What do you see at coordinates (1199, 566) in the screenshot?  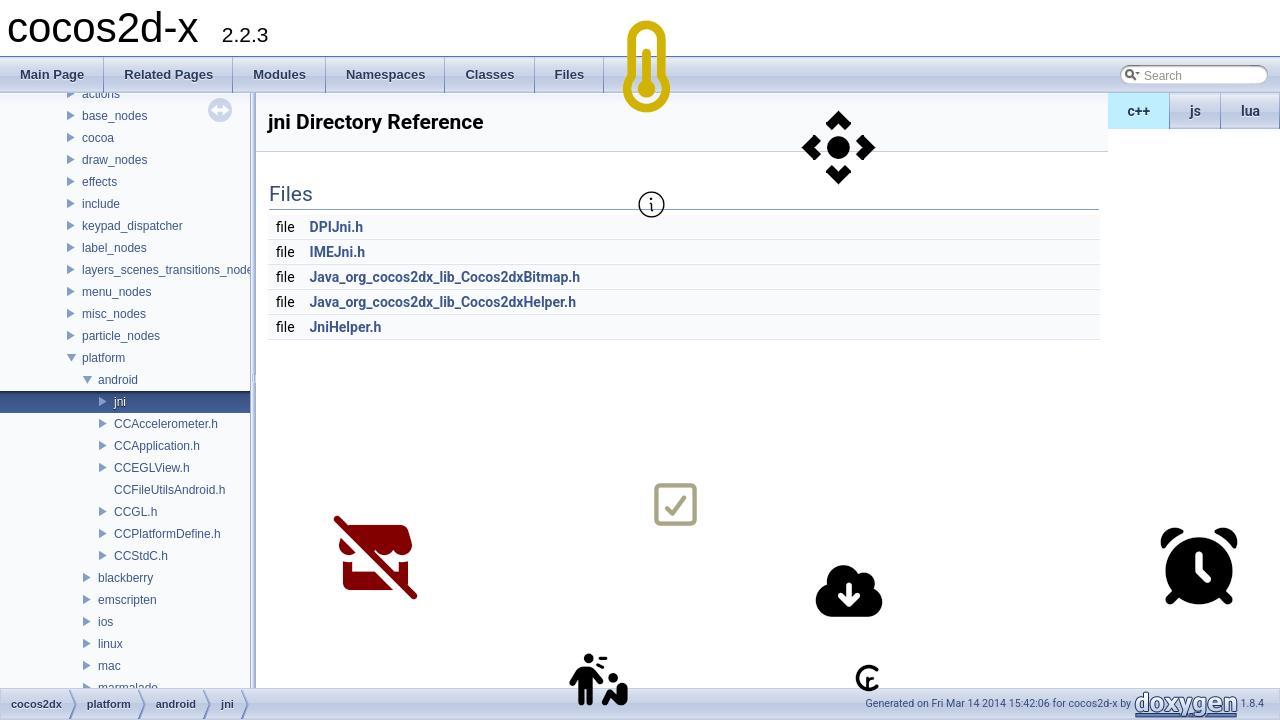 I see `set an alarm or timer` at bounding box center [1199, 566].